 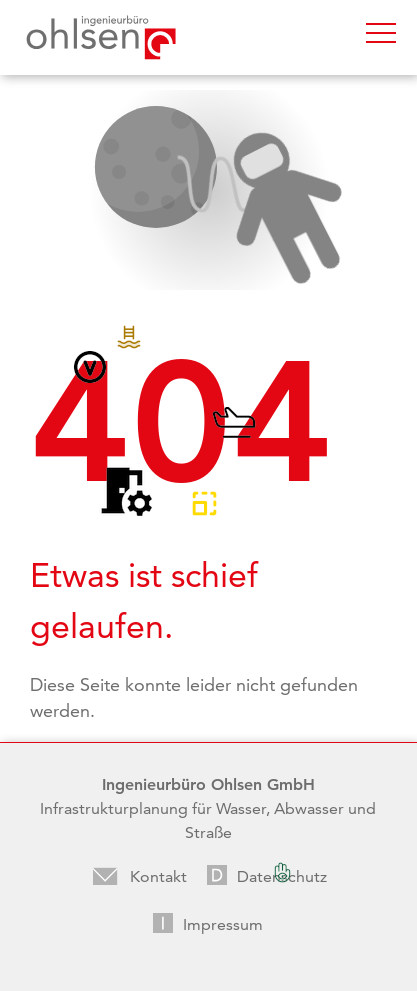 I want to click on resize an element or window, so click(x=204, y=503).